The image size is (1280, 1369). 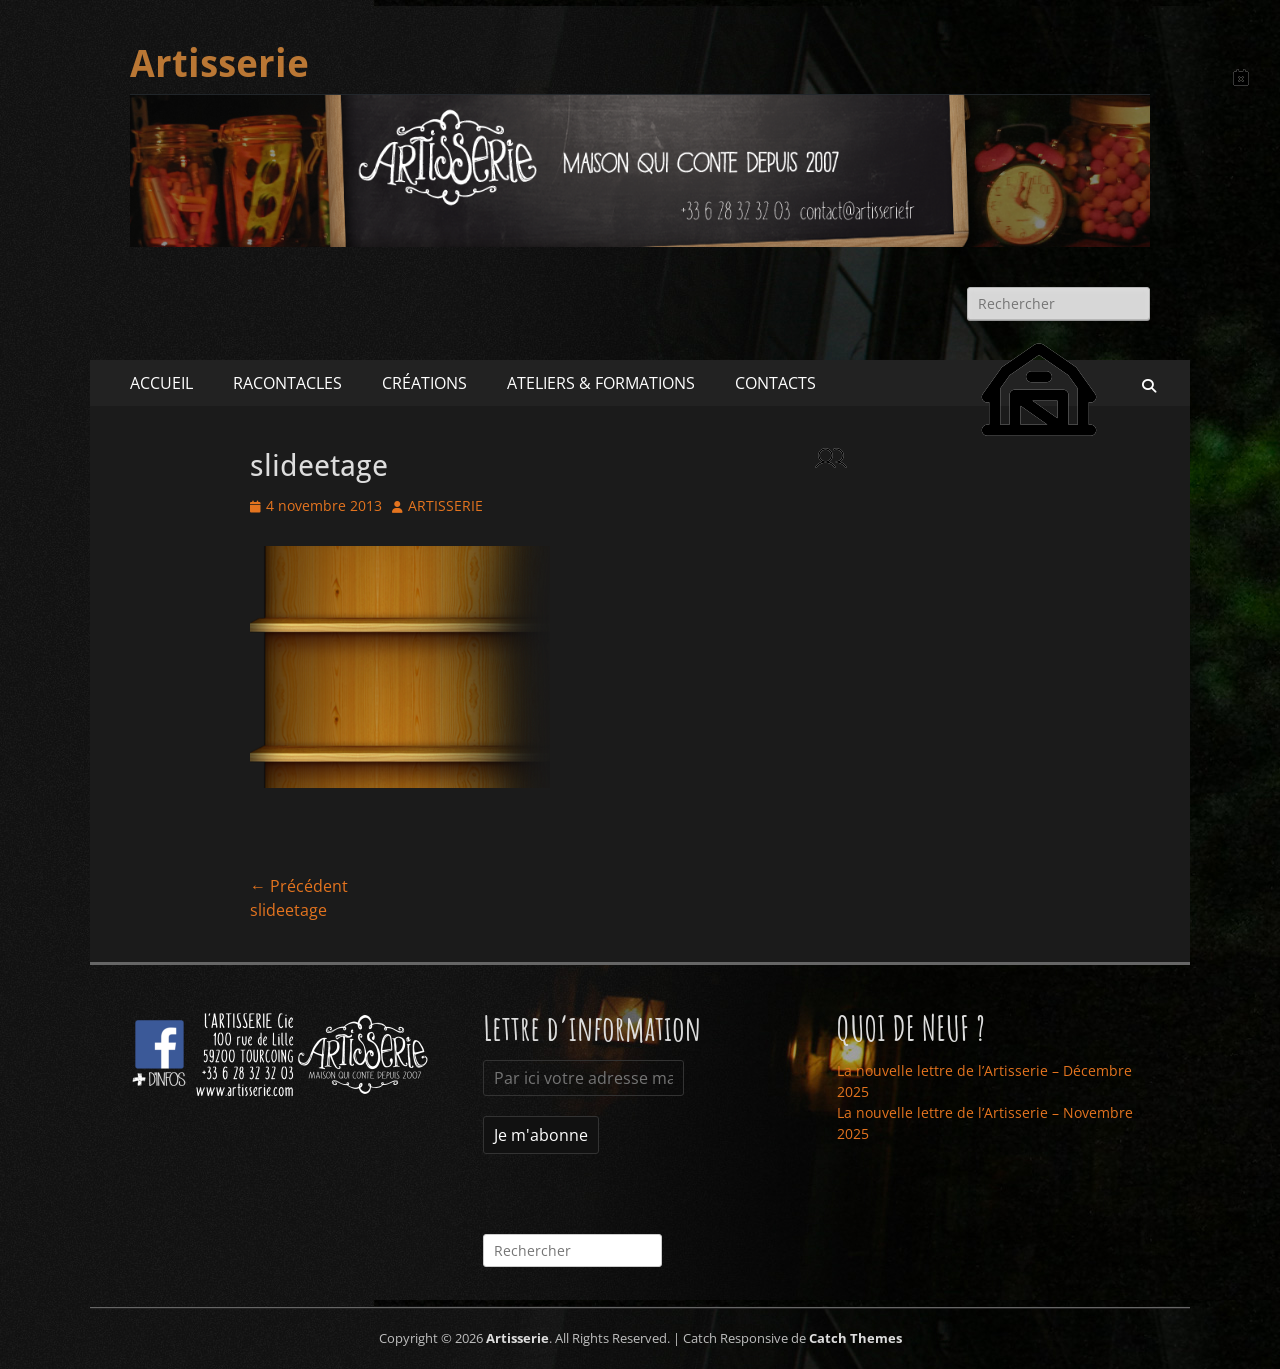 I want to click on access farm or agricultural settings, so click(x=1039, y=397).